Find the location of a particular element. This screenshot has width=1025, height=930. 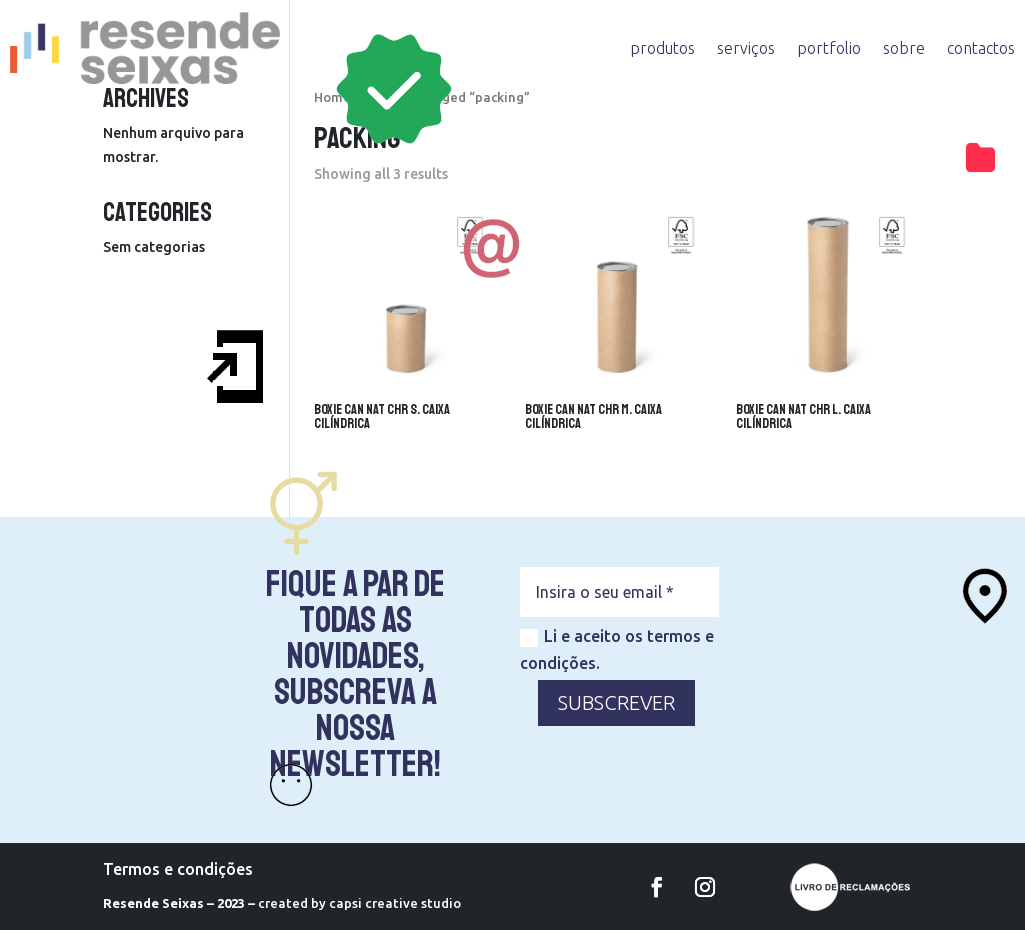

view or select a location on the map is located at coordinates (985, 596).